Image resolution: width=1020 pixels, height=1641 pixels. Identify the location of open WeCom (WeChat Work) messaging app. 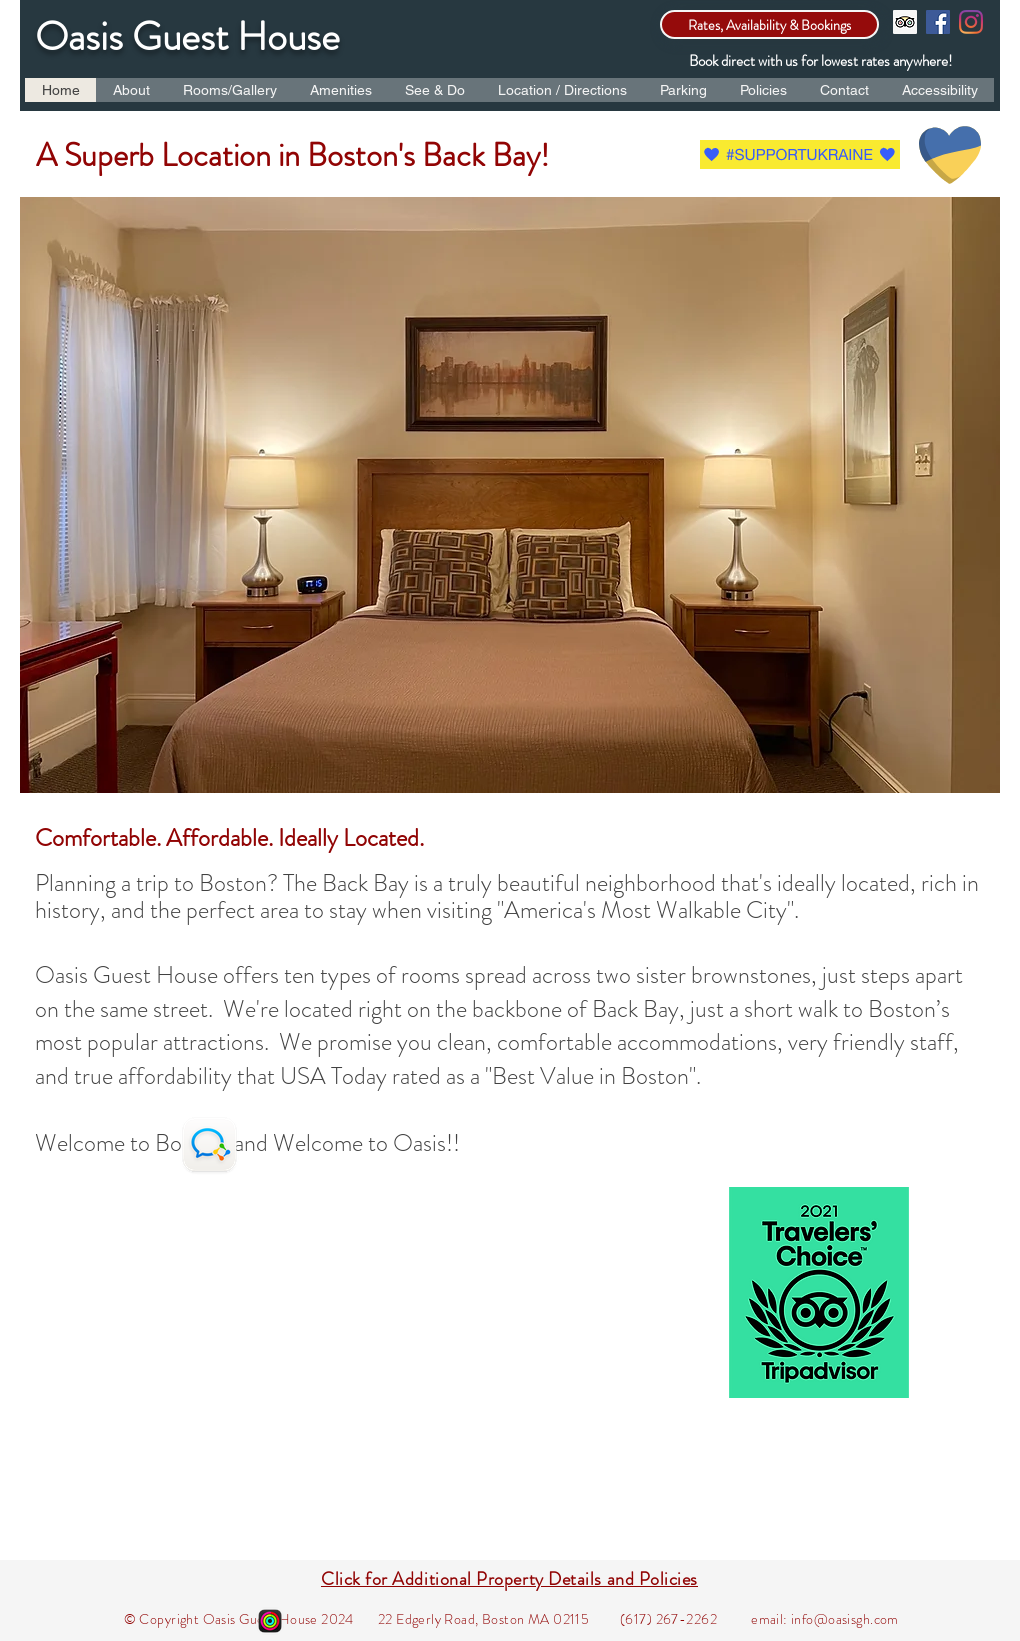
(209, 1144).